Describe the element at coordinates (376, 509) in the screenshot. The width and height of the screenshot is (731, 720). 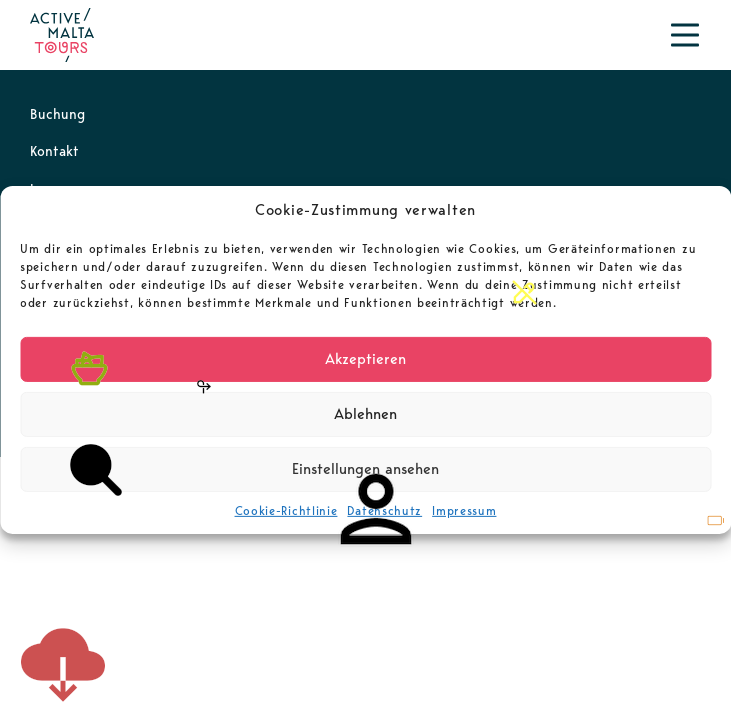
I see `view your profile` at that location.